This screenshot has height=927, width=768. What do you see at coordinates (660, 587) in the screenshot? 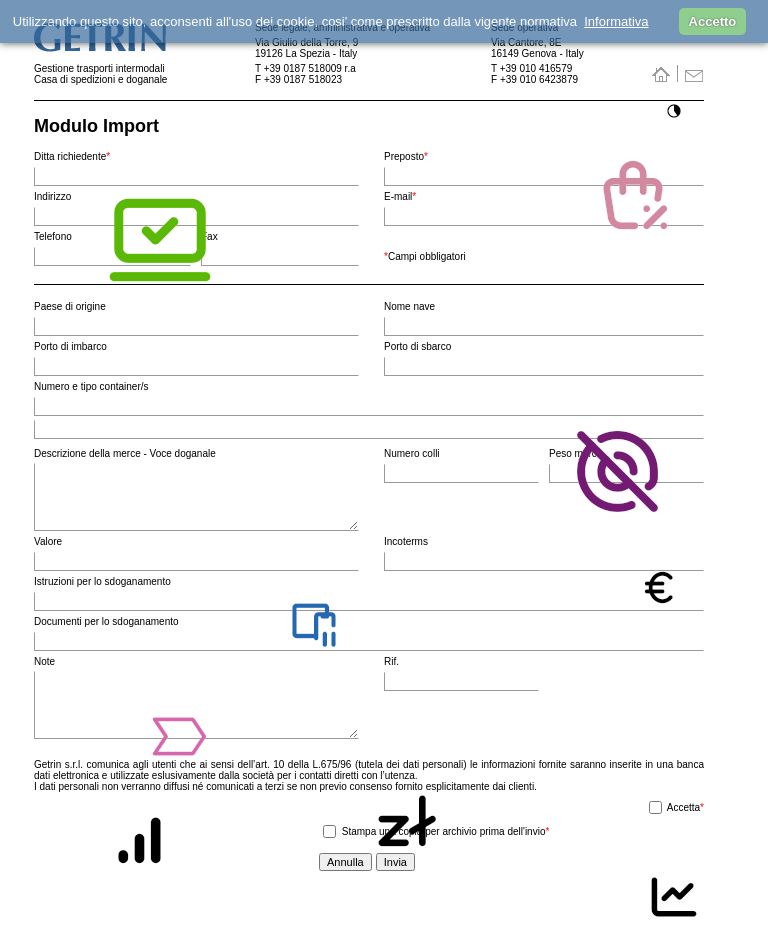
I see `indicates euro currency or pricing` at bounding box center [660, 587].